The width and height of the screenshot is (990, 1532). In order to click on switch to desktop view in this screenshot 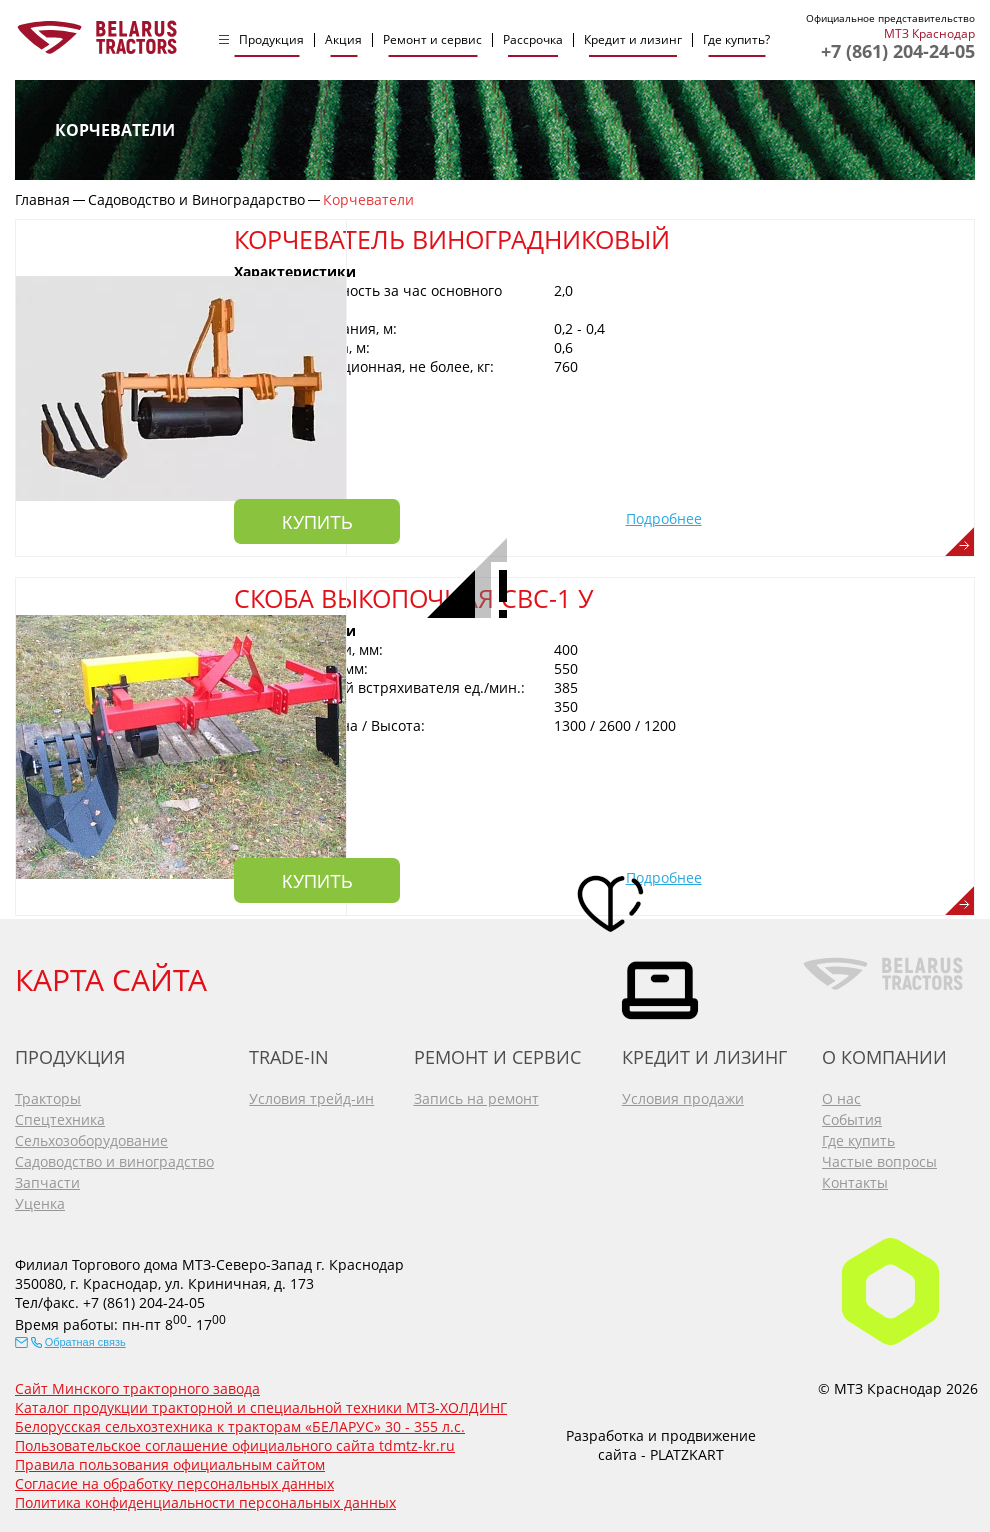, I will do `click(660, 989)`.